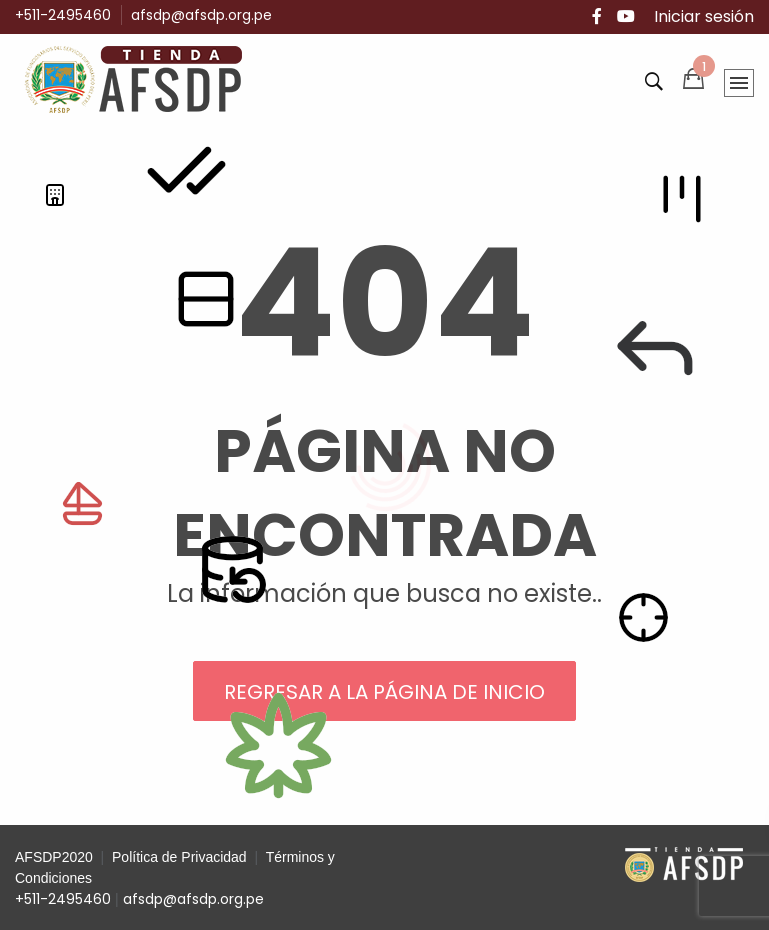  Describe the element at coordinates (232, 569) in the screenshot. I see `restore database from backup` at that location.